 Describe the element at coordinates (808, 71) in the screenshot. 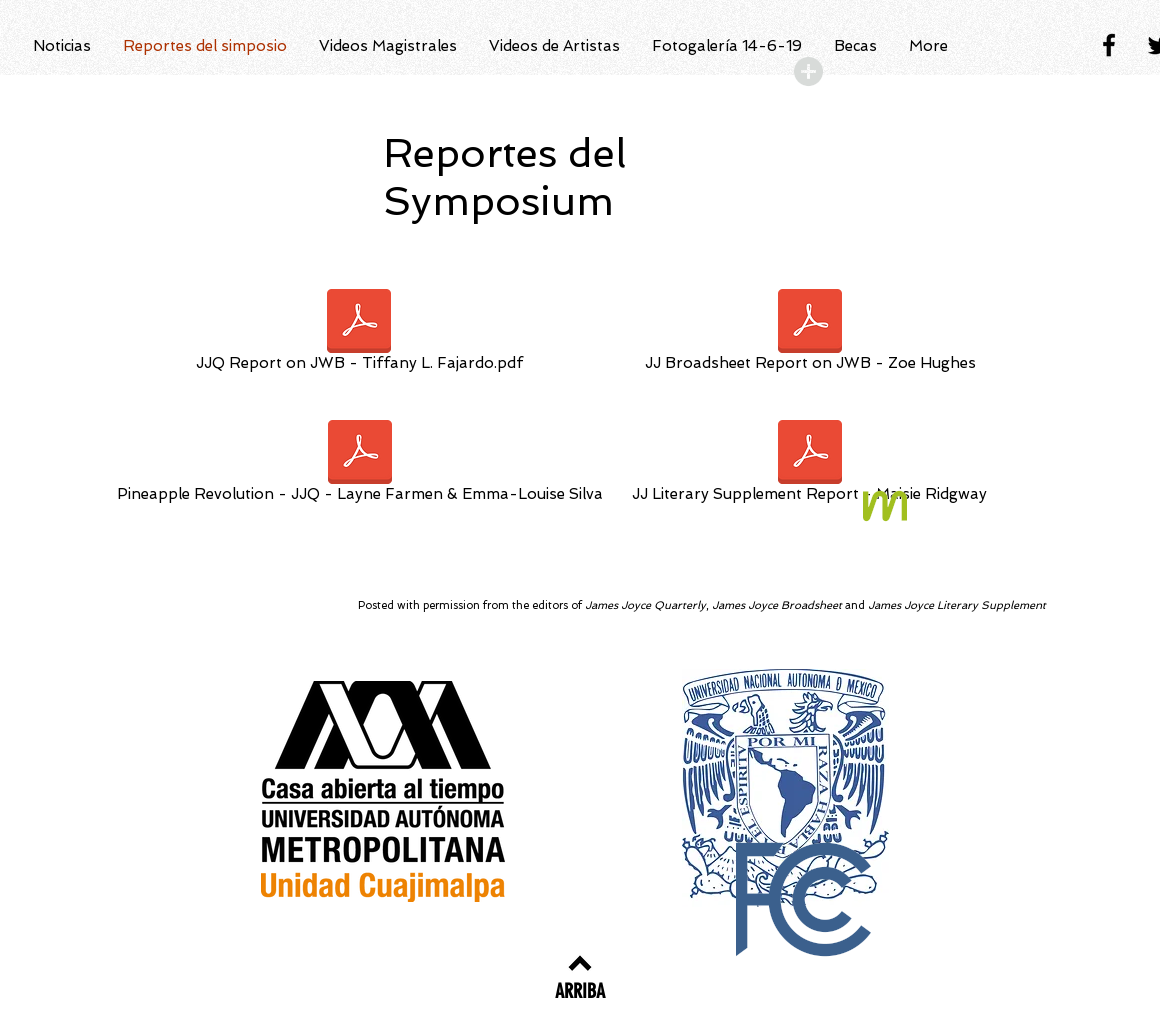

I see `add a new item` at that location.